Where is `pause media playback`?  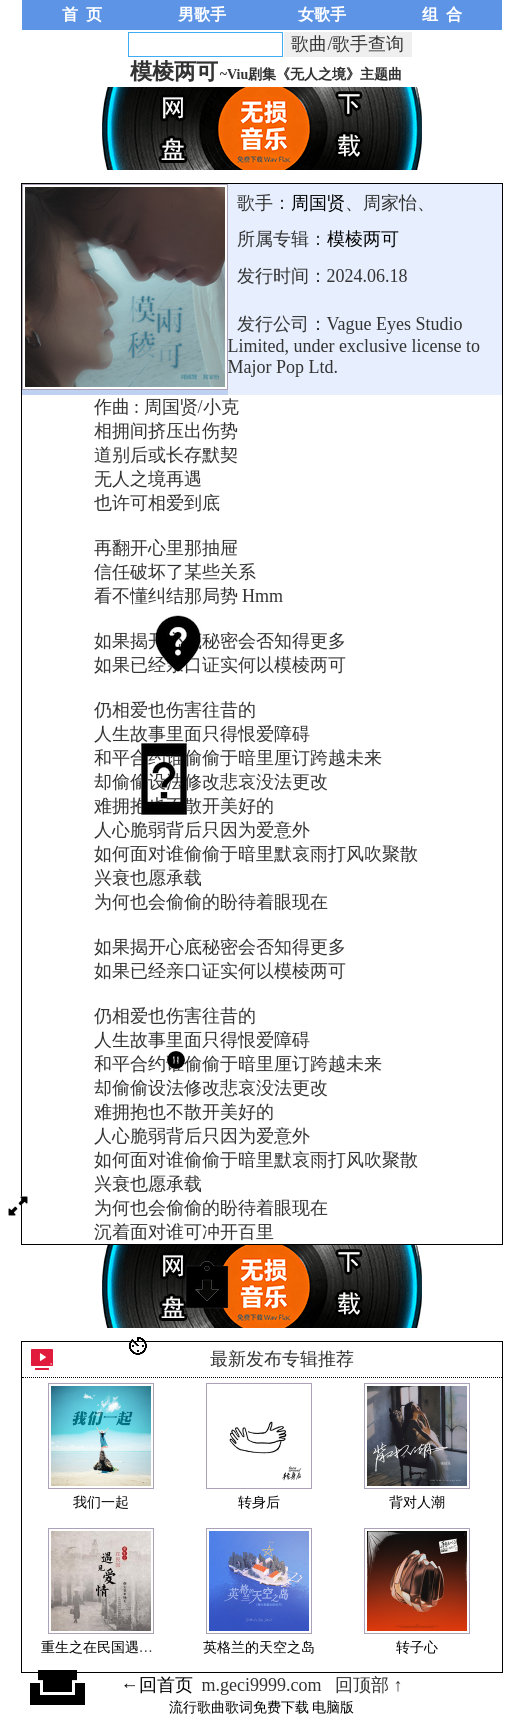 pause media playback is located at coordinates (176, 1060).